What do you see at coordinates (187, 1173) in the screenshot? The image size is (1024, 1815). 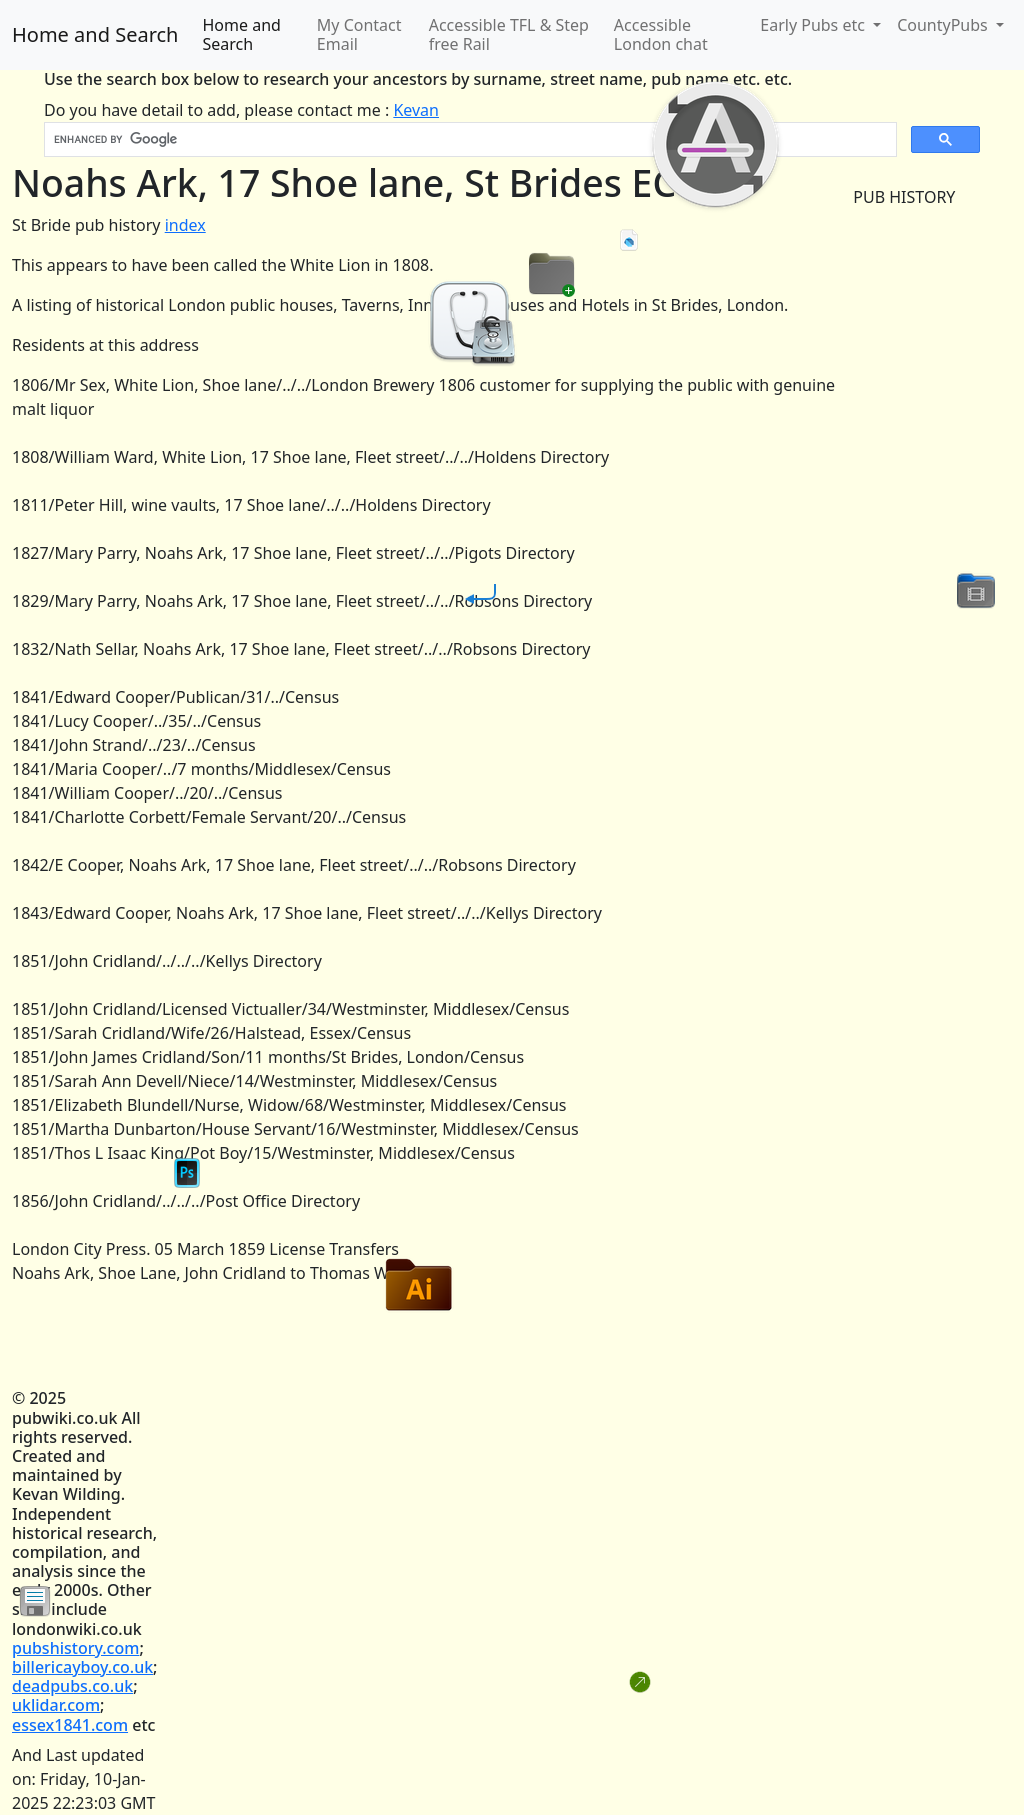 I see `adobe photoshop file type indicator` at bounding box center [187, 1173].